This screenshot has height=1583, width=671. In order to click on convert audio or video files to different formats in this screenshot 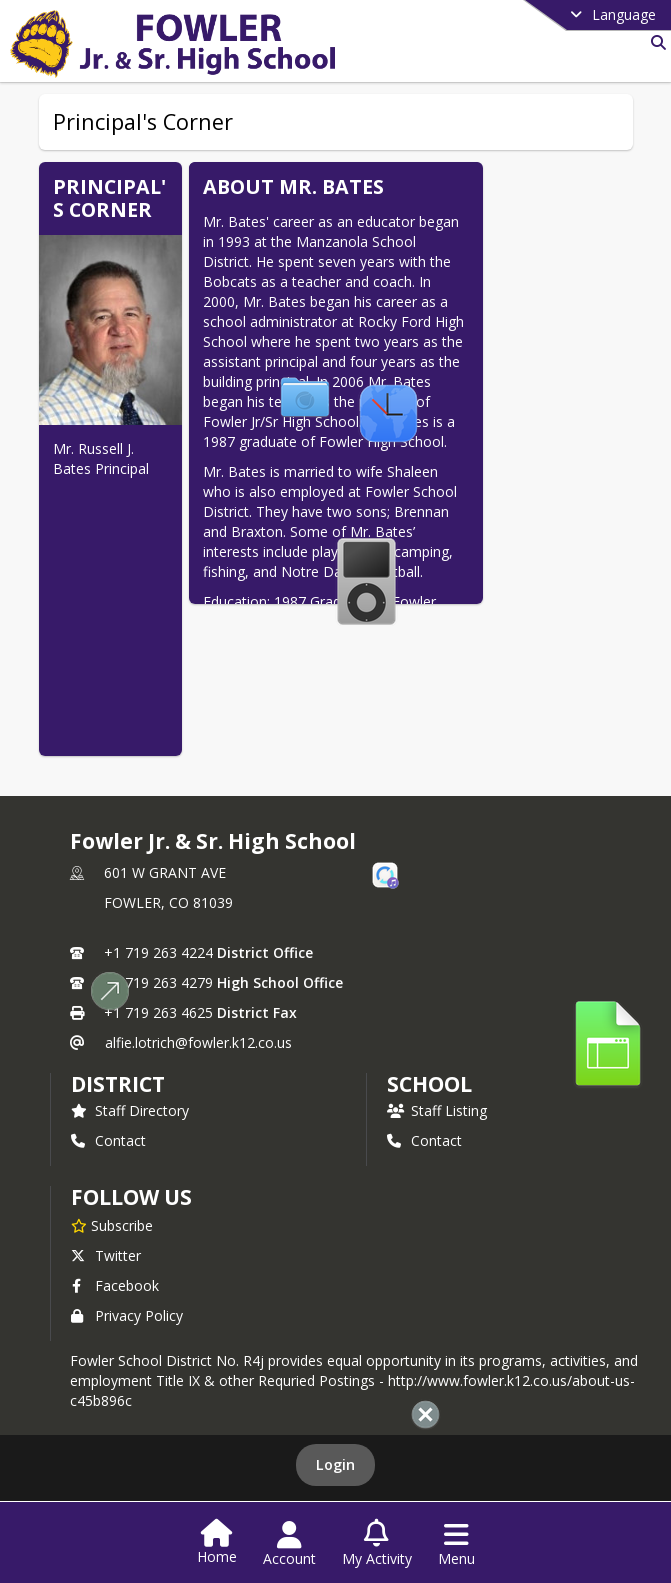, I will do `click(385, 875)`.